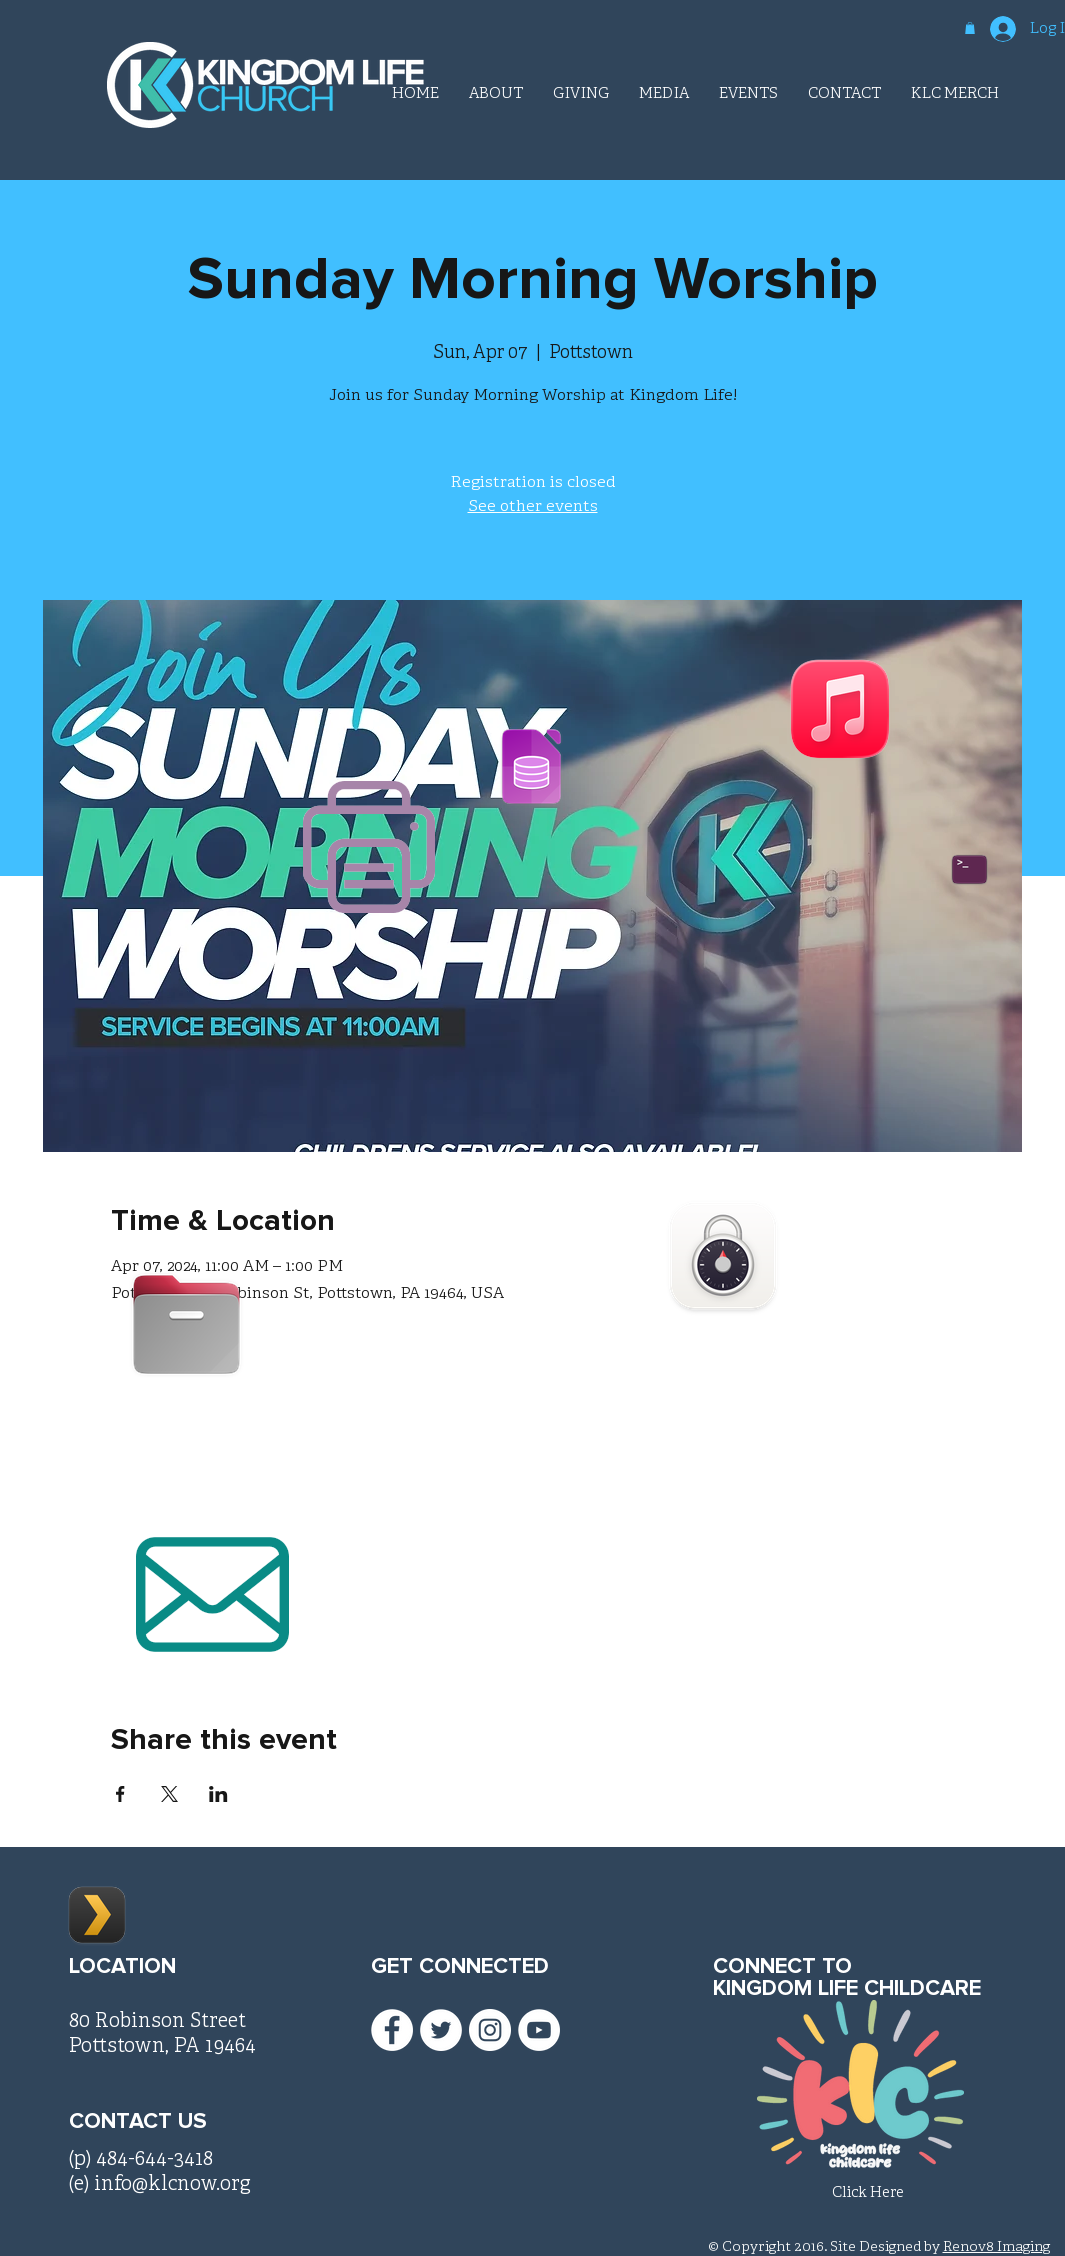  Describe the element at coordinates (969, 869) in the screenshot. I see `open terminal application` at that location.